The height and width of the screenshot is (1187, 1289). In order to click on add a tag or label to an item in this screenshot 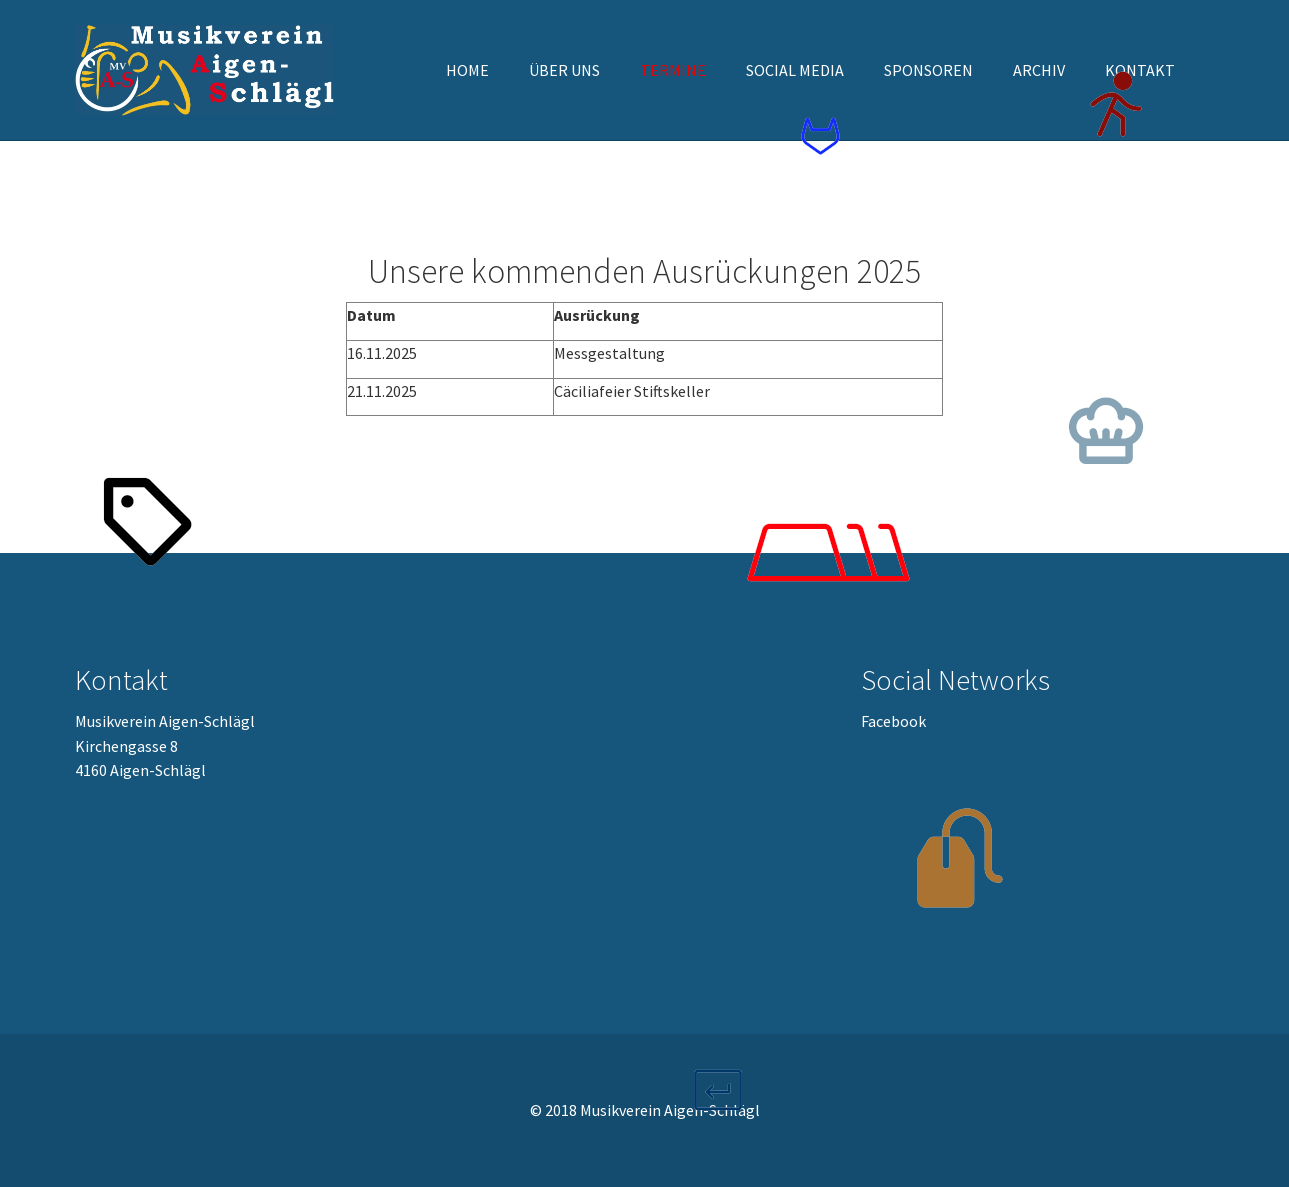, I will do `click(143, 517)`.